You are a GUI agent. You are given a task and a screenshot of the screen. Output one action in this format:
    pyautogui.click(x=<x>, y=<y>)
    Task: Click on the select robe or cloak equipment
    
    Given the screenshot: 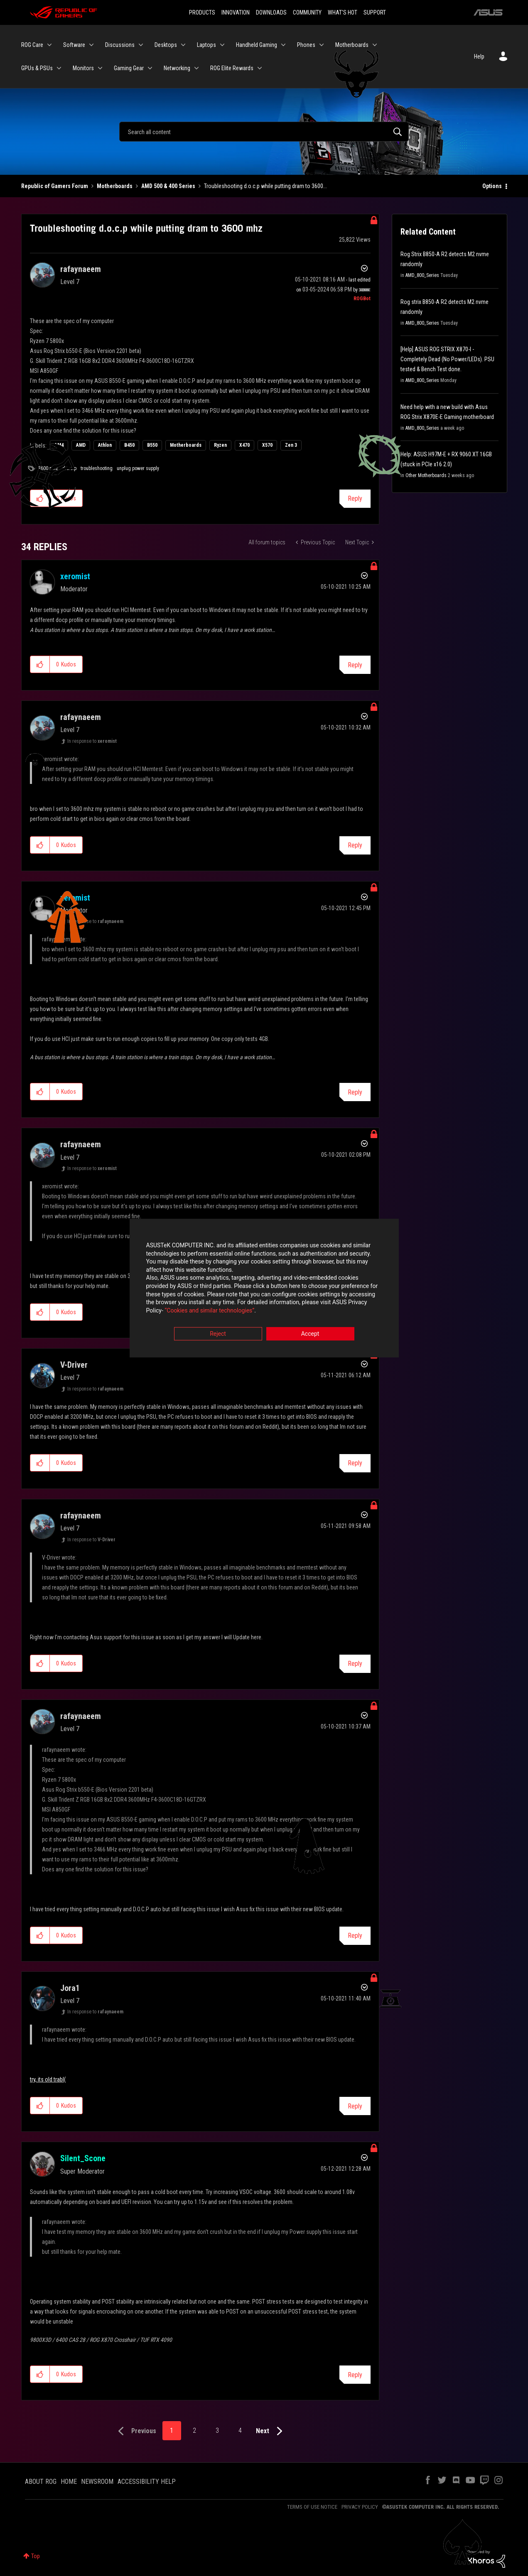 What is the action you would take?
    pyautogui.click(x=67, y=917)
    